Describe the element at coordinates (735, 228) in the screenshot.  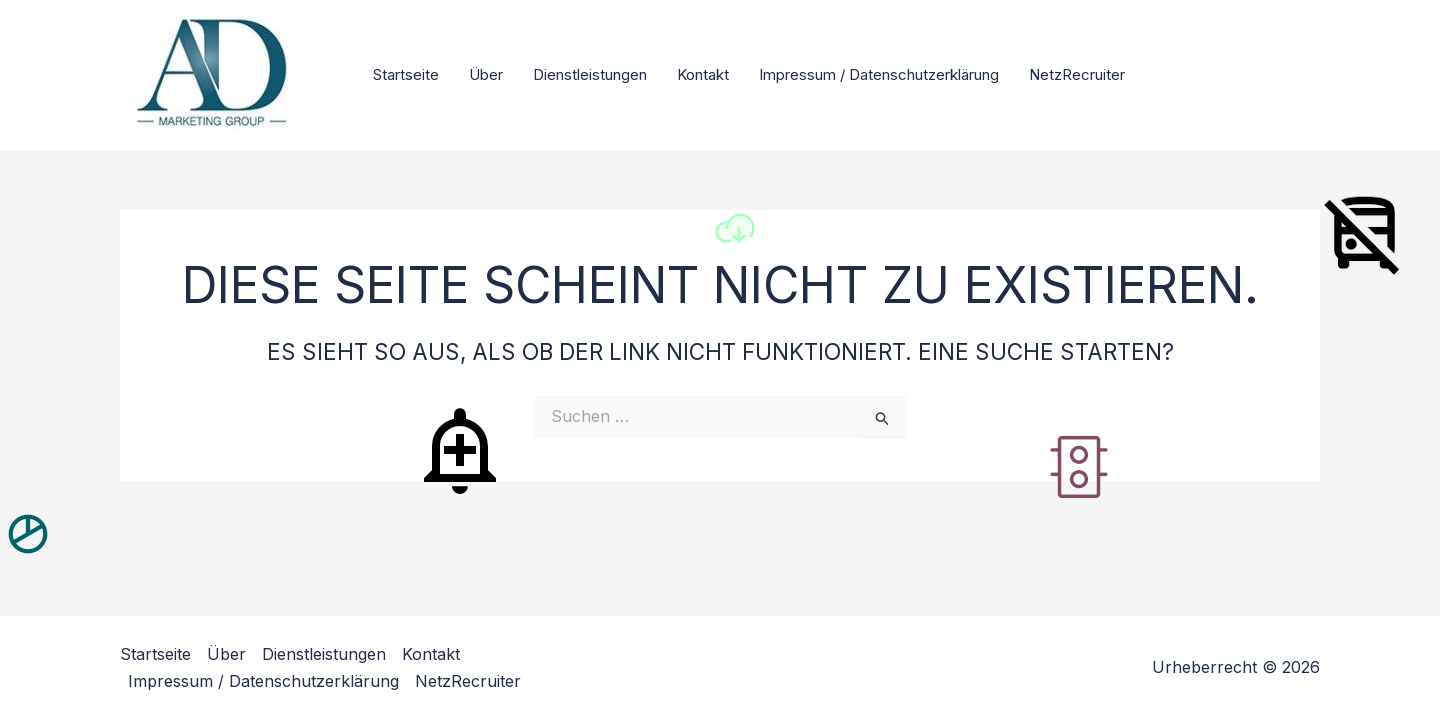
I see `download file from cloud storage` at that location.